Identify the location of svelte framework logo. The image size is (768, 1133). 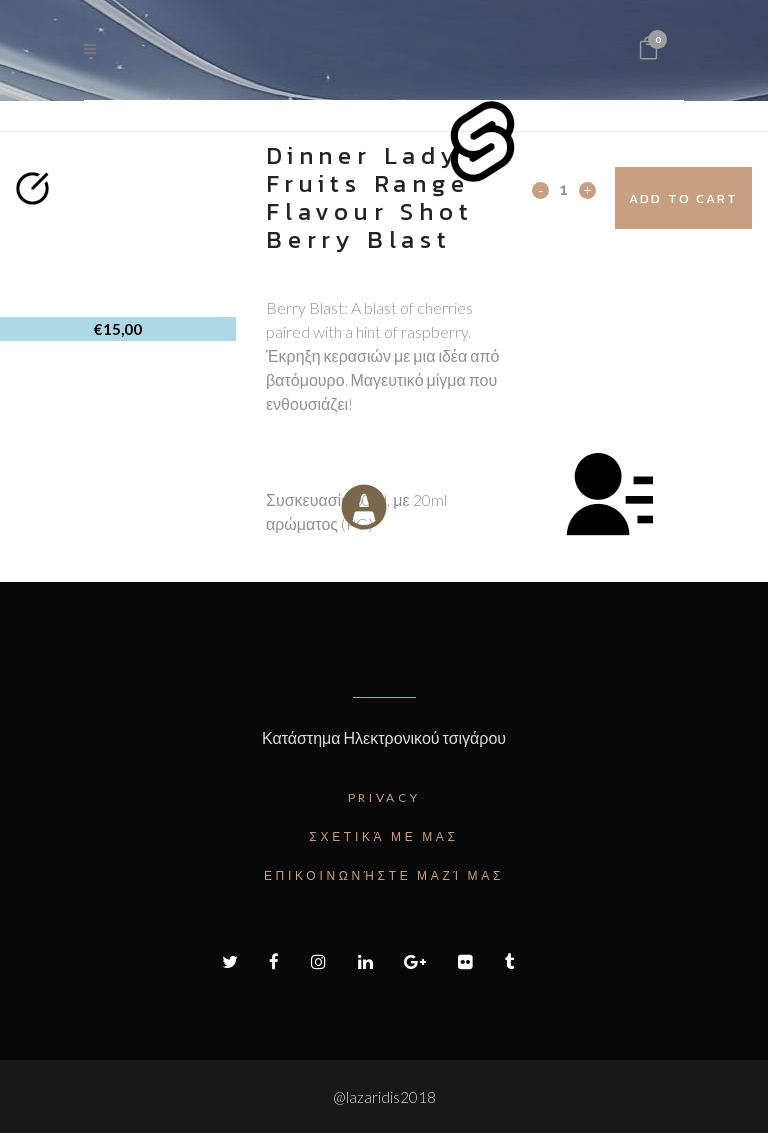
(482, 141).